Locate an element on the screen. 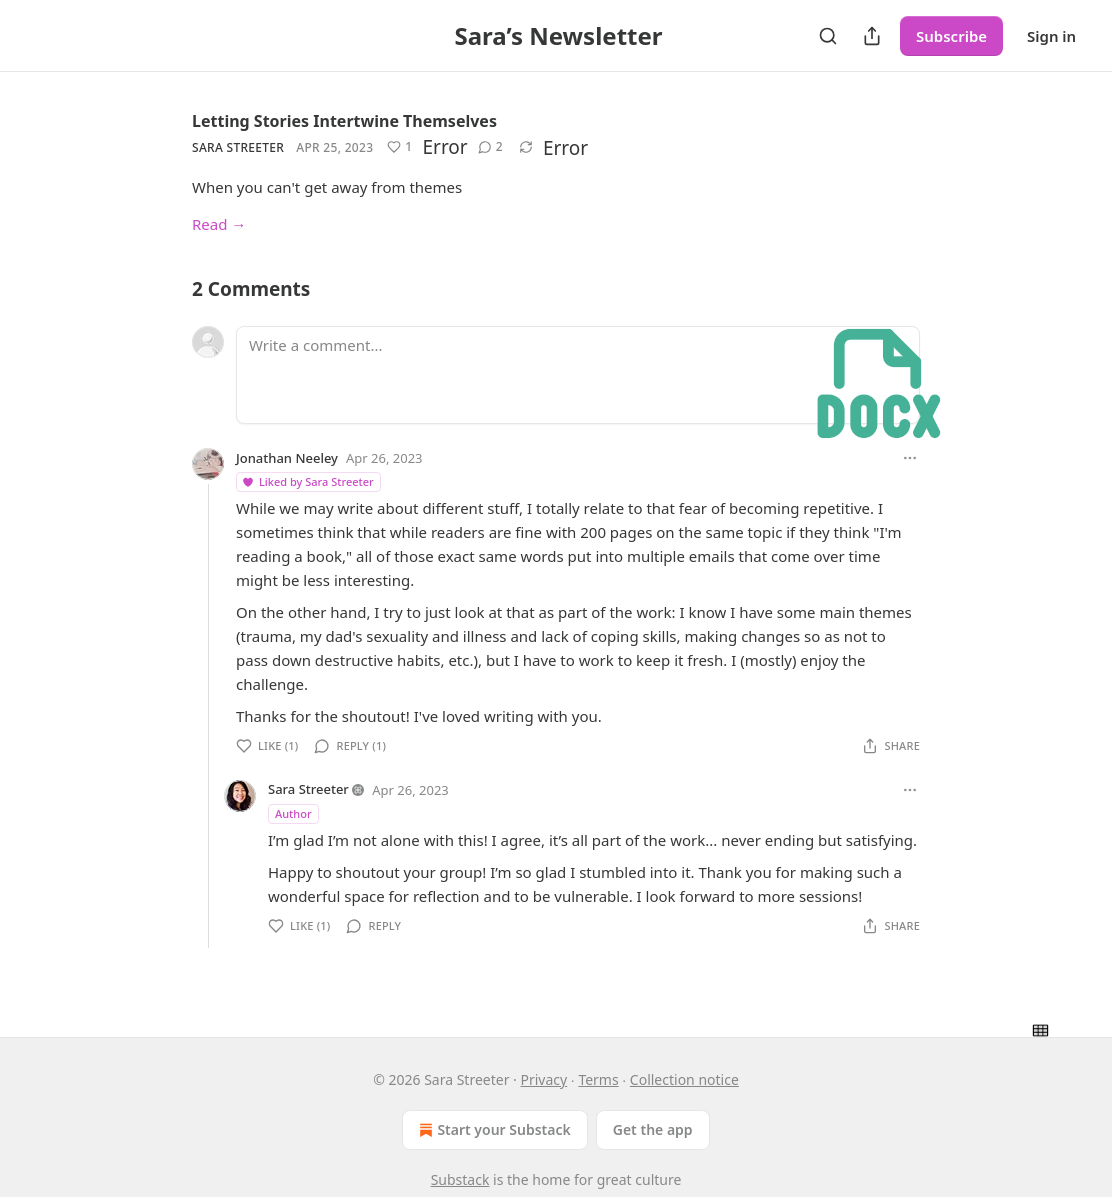 The width and height of the screenshot is (1112, 1197). switch to grid view layout is located at coordinates (1040, 1030).